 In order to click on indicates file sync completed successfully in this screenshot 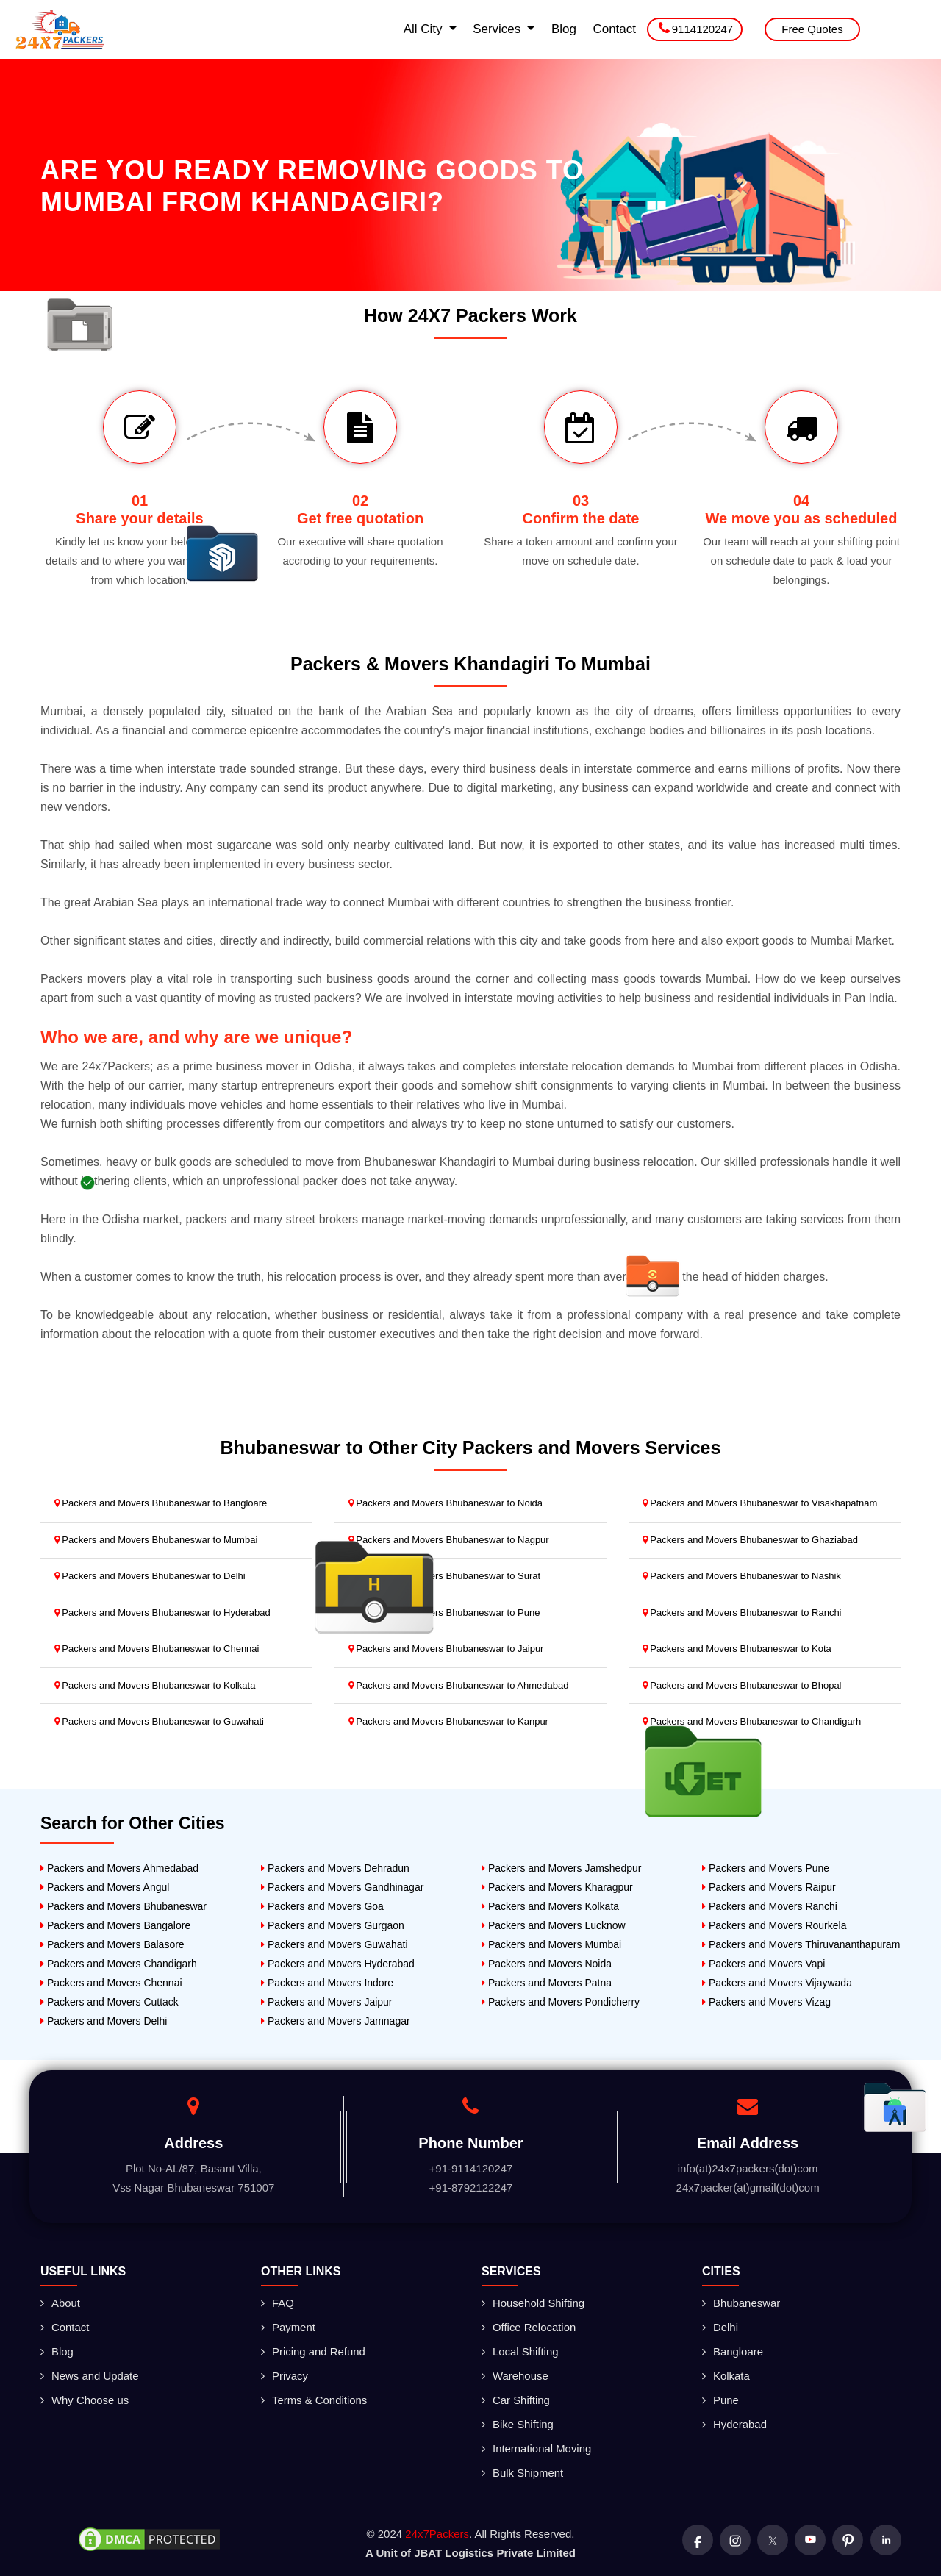, I will do `click(87, 1183)`.